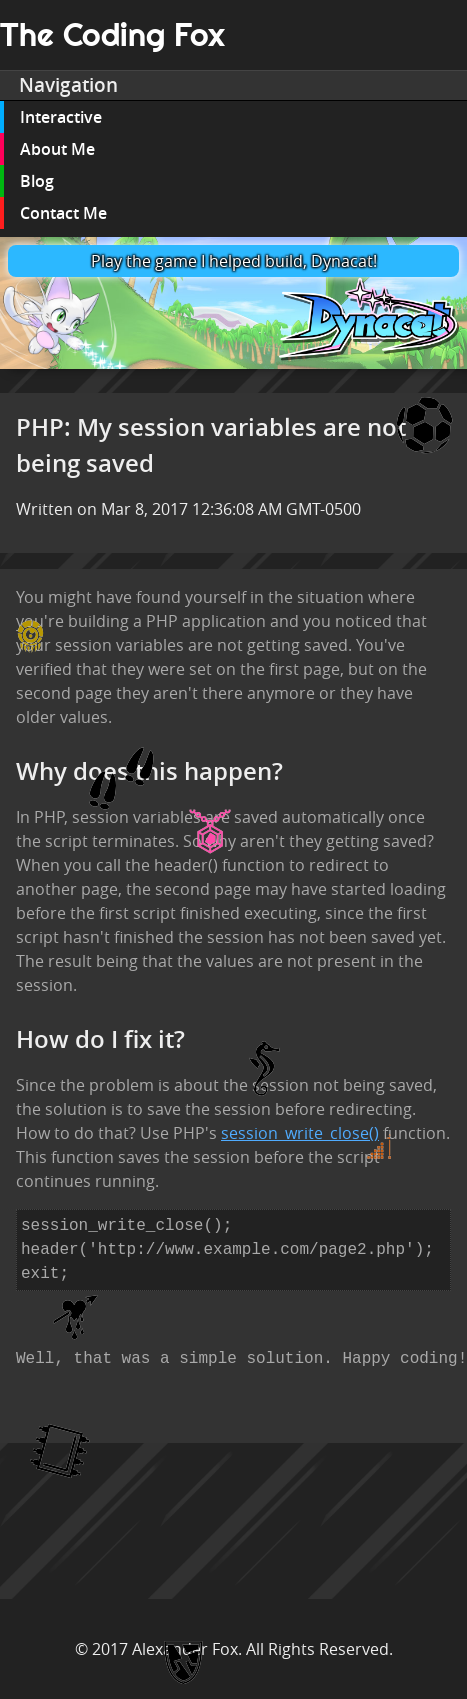 The height and width of the screenshot is (1699, 467). What do you see at coordinates (183, 1662) in the screenshot?
I see `indicates broken or compromised security status` at bounding box center [183, 1662].